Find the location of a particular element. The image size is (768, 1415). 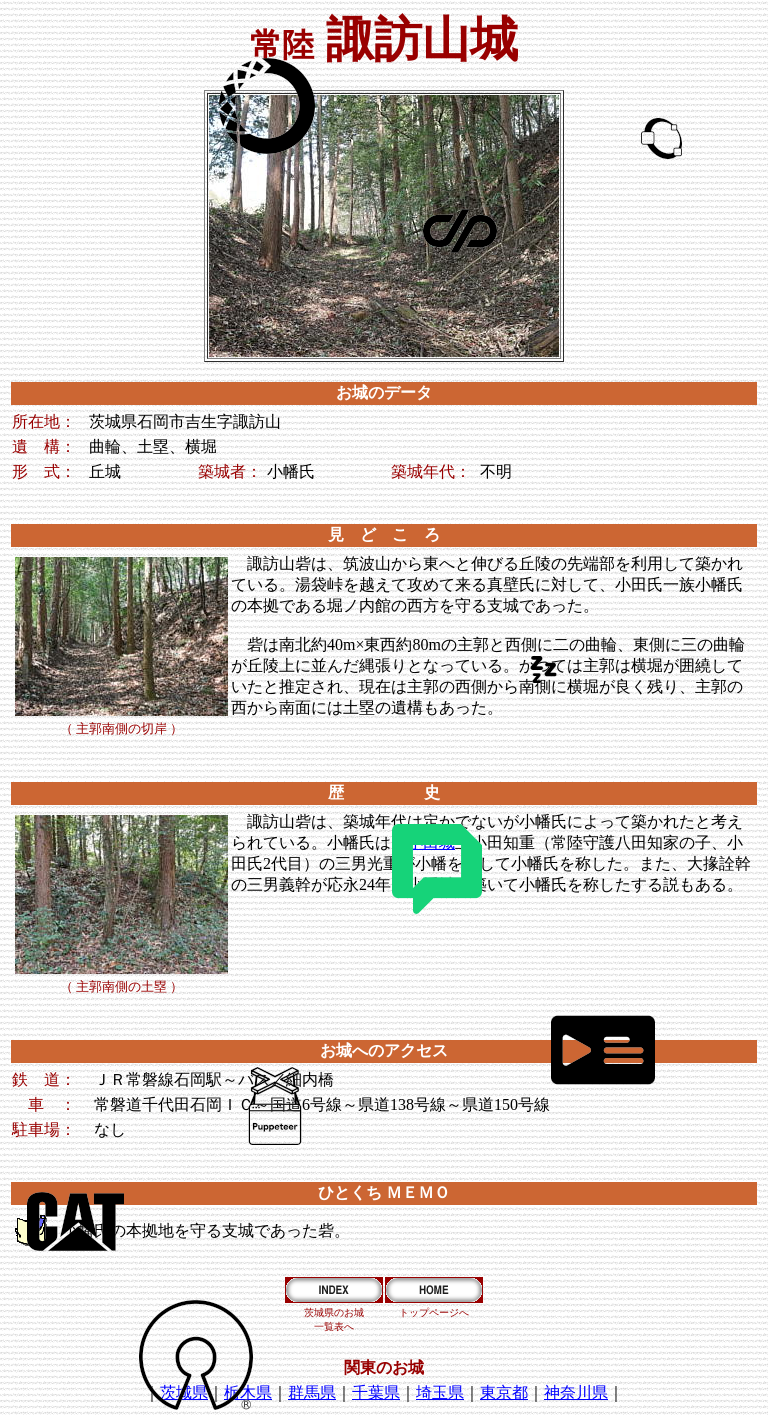

puppeteer browser automation library logo is located at coordinates (275, 1106).